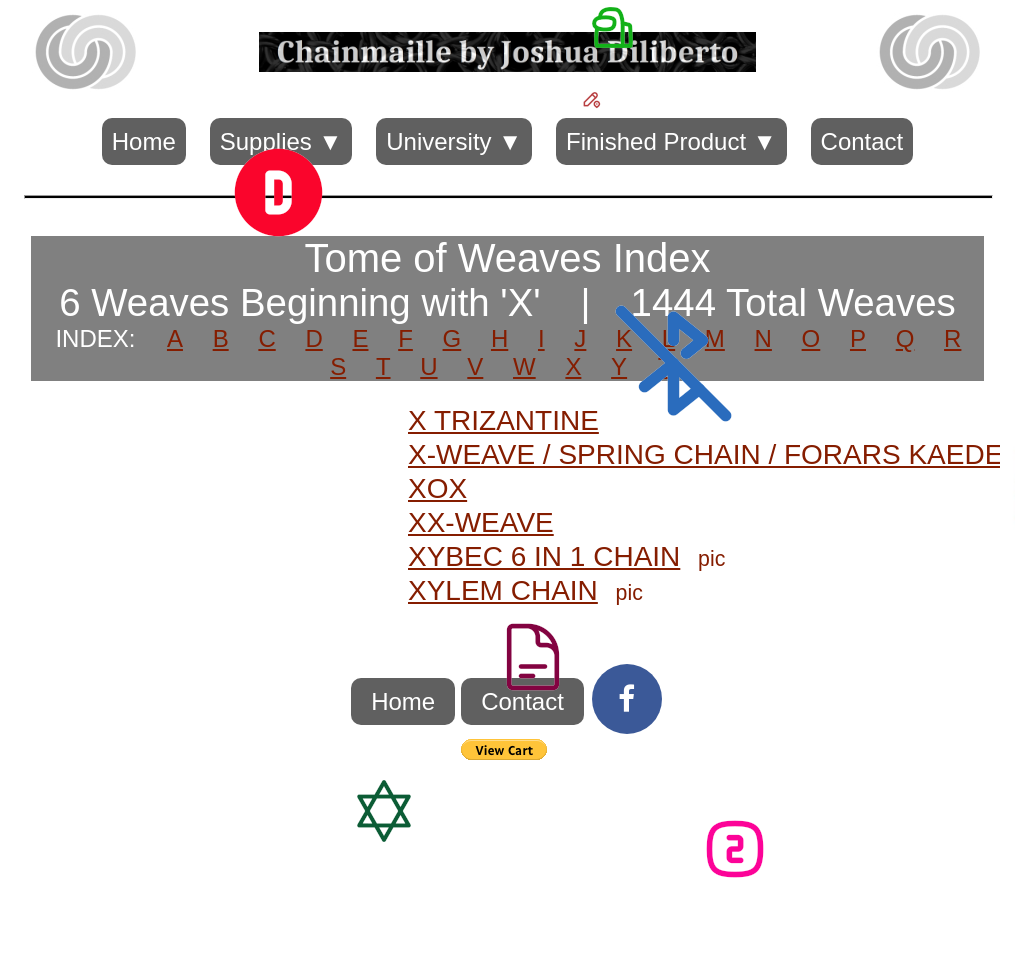  I want to click on indicates jewish religious content or services, so click(384, 811).